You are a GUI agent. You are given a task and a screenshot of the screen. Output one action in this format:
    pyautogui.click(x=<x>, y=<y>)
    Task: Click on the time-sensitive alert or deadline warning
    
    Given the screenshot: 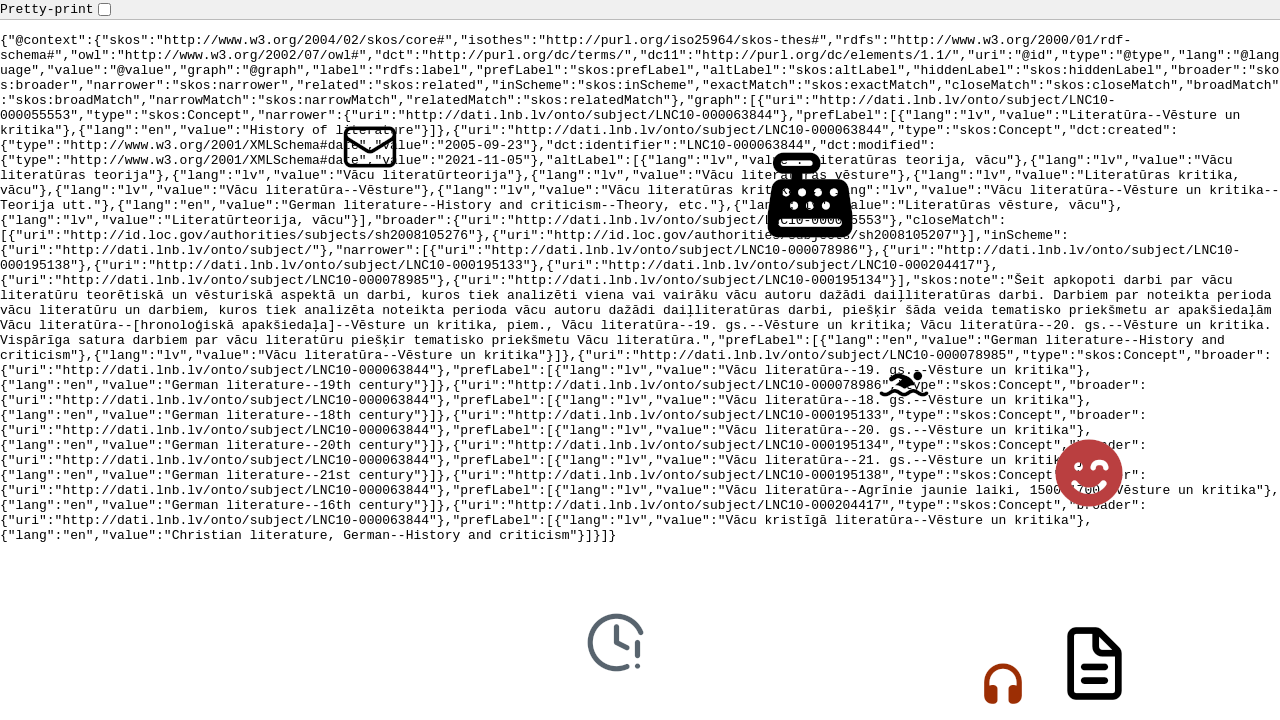 What is the action you would take?
    pyautogui.click(x=616, y=642)
    